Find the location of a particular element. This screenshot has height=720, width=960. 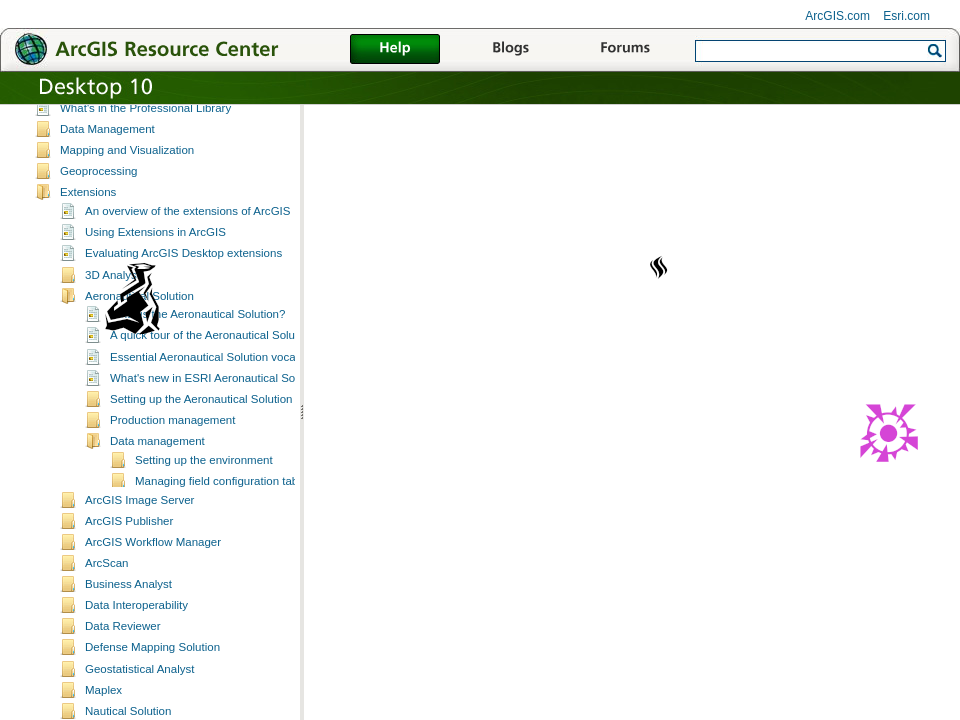

indicates a critical hit or power attack in gameplay is located at coordinates (889, 433).